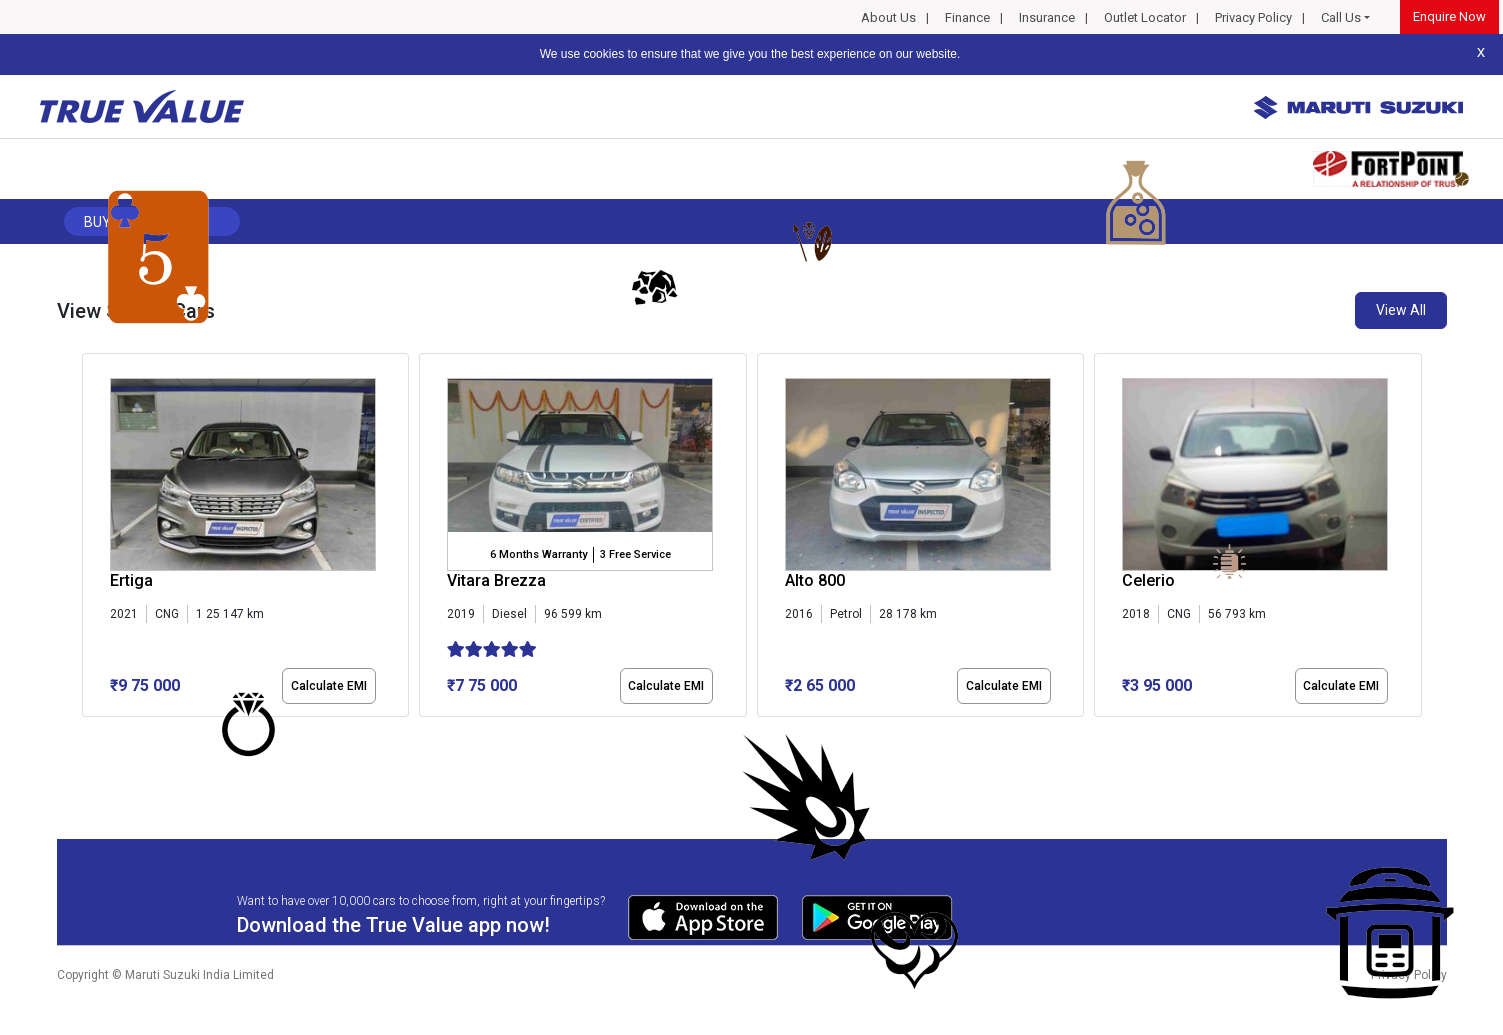  Describe the element at coordinates (654, 284) in the screenshot. I see `collect or gather resources` at that location.